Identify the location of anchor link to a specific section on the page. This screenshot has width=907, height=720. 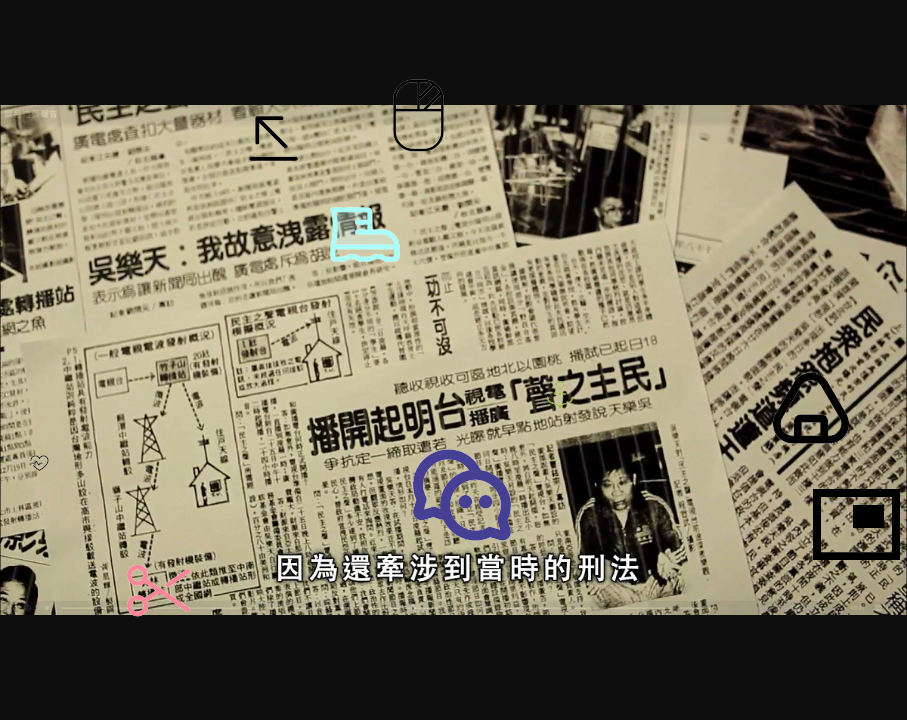
(560, 395).